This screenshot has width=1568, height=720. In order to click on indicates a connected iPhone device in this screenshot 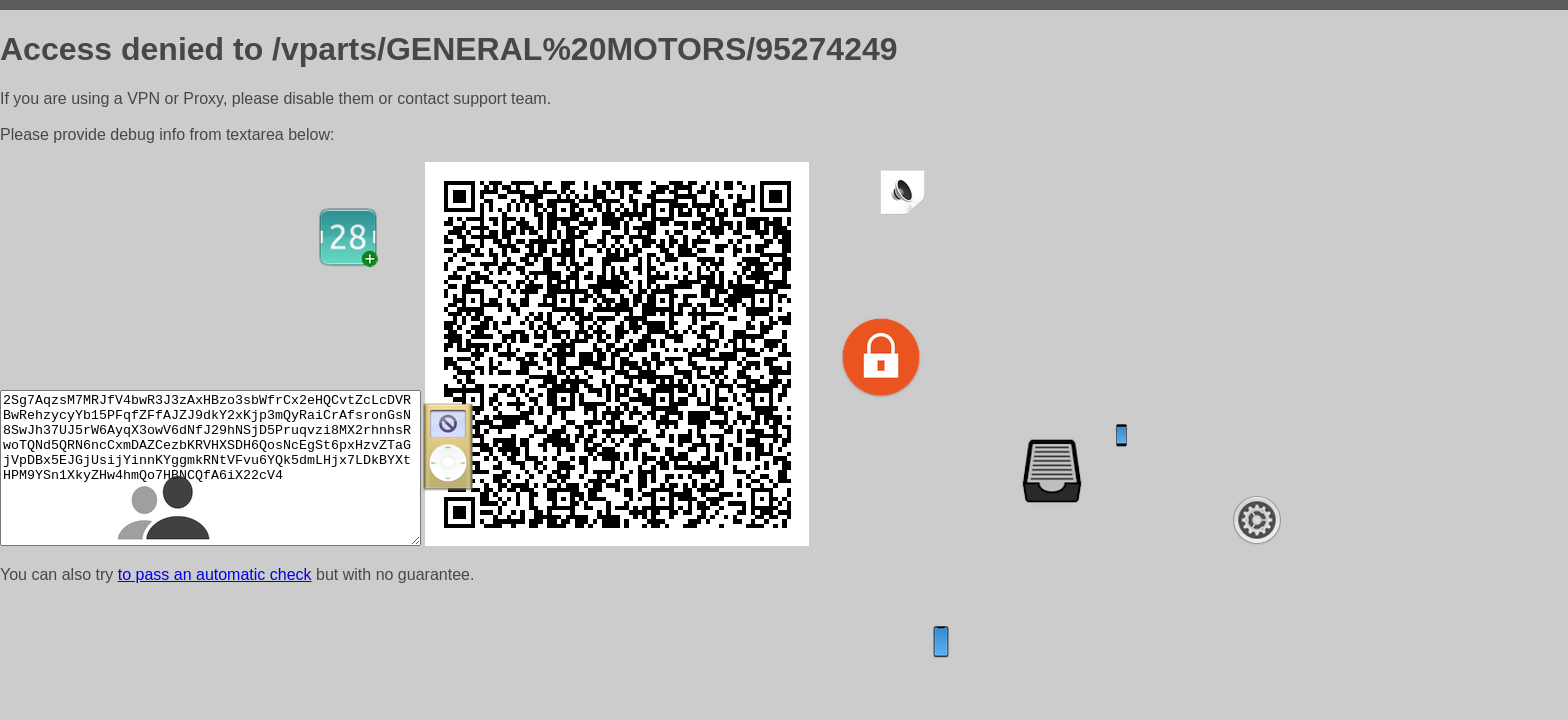, I will do `click(1121, 435)`.